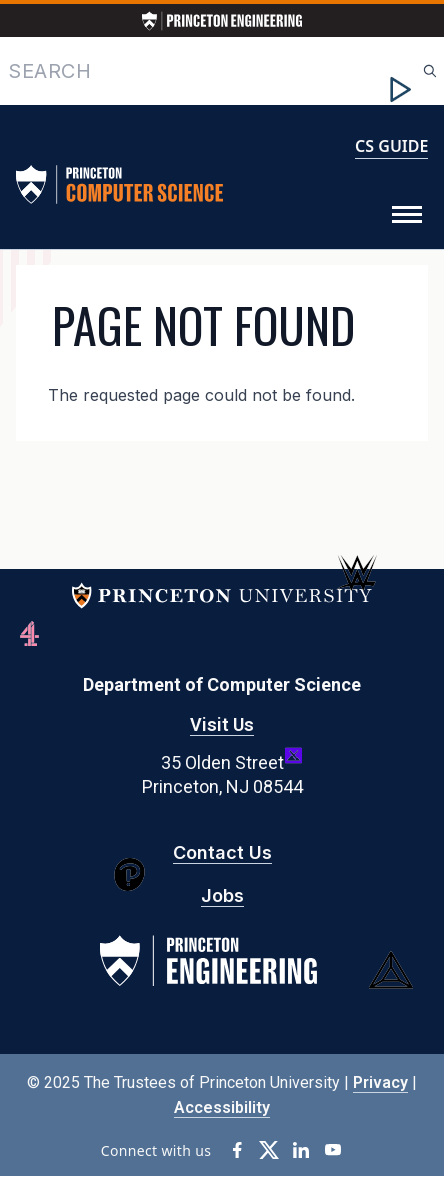  I want to click on MX Linux operating system logo, so click(293, 755).